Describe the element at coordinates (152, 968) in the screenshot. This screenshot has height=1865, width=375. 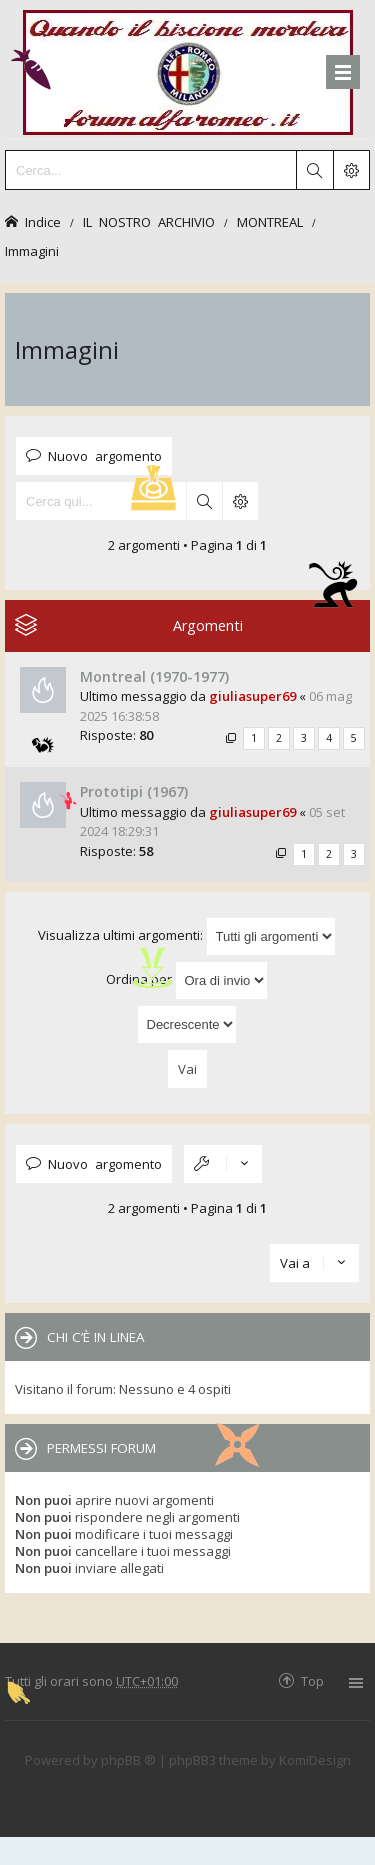
I see `indicates a drop zone or landing point` at that location.